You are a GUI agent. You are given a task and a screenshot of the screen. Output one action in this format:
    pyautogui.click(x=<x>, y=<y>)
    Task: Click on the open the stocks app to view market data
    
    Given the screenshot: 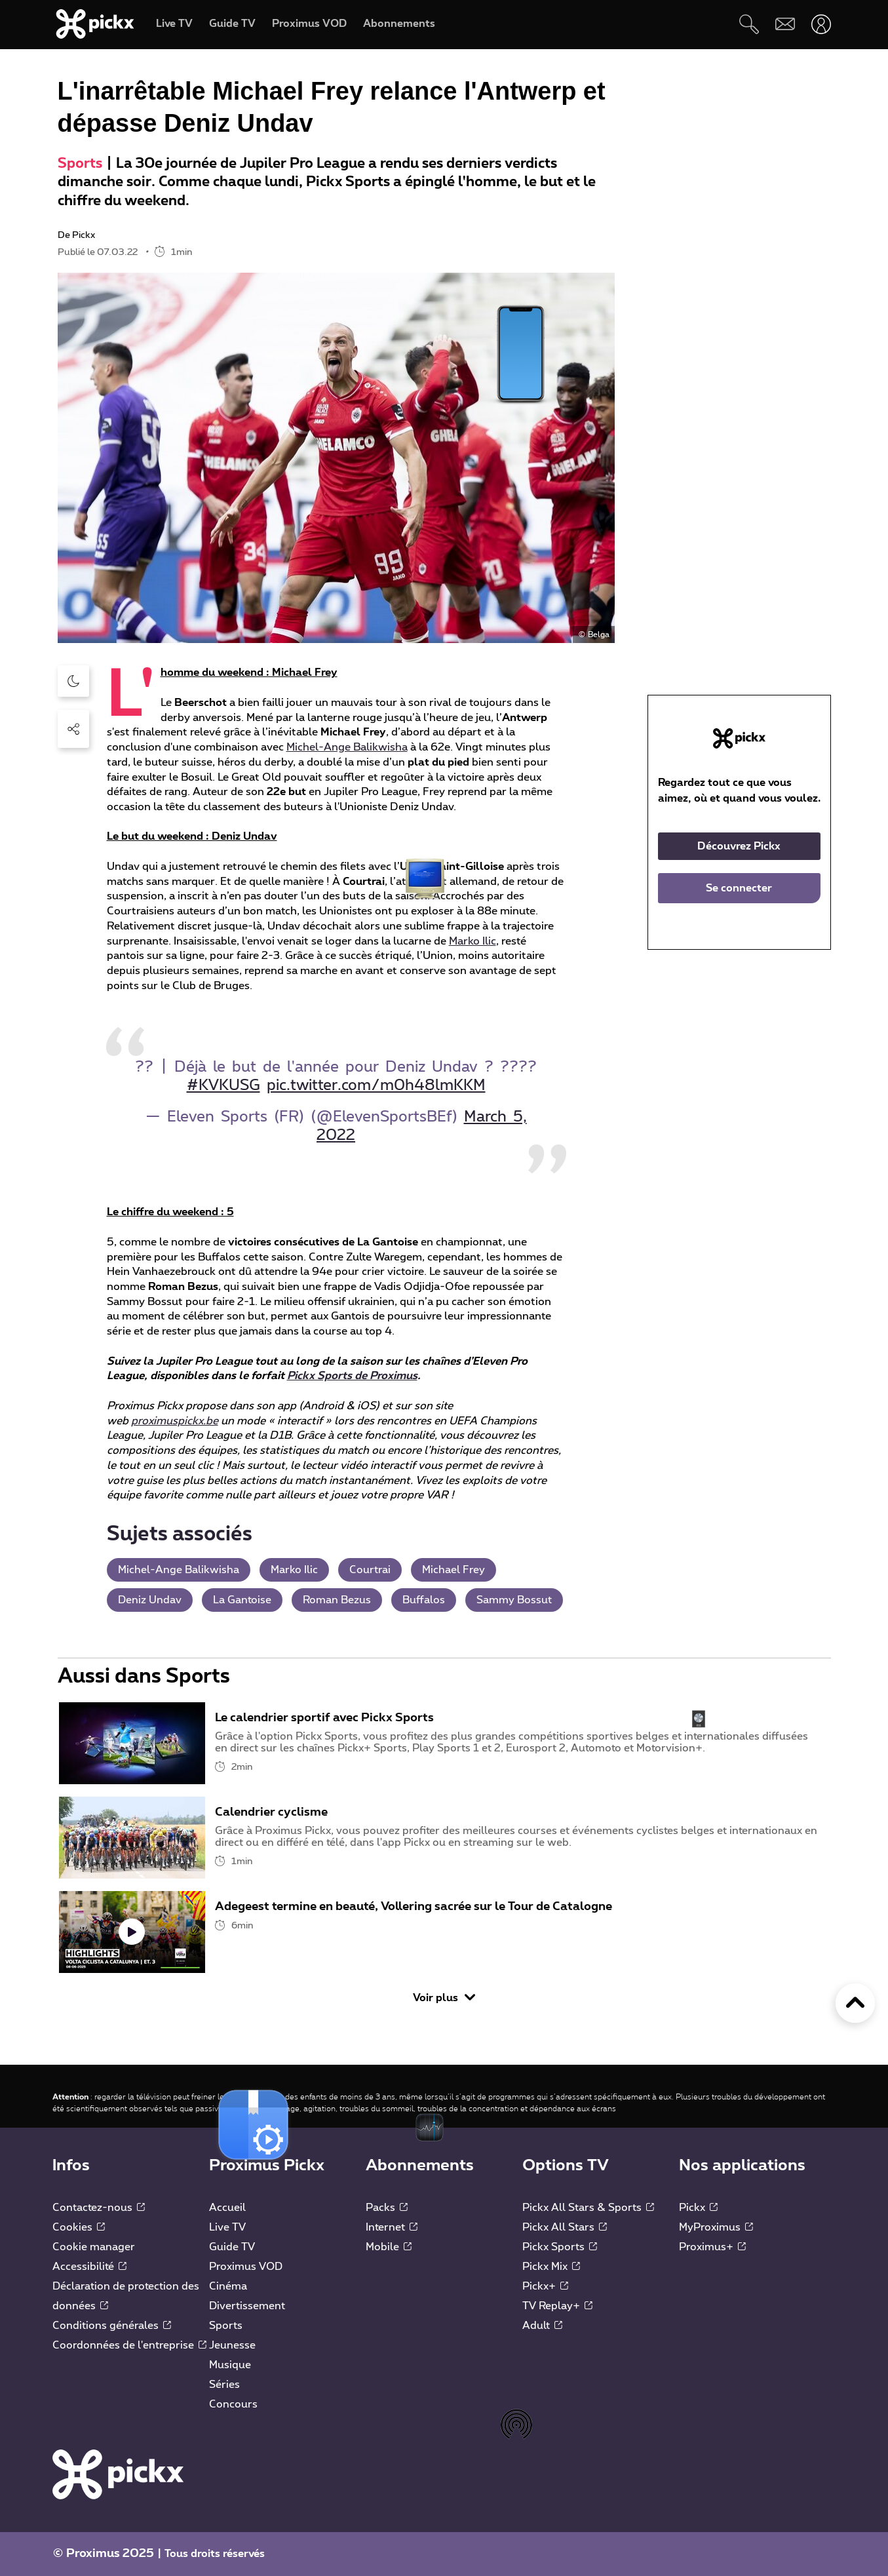 What is the action you would take?
    pyautogui.click(x=429, y=2127)
    